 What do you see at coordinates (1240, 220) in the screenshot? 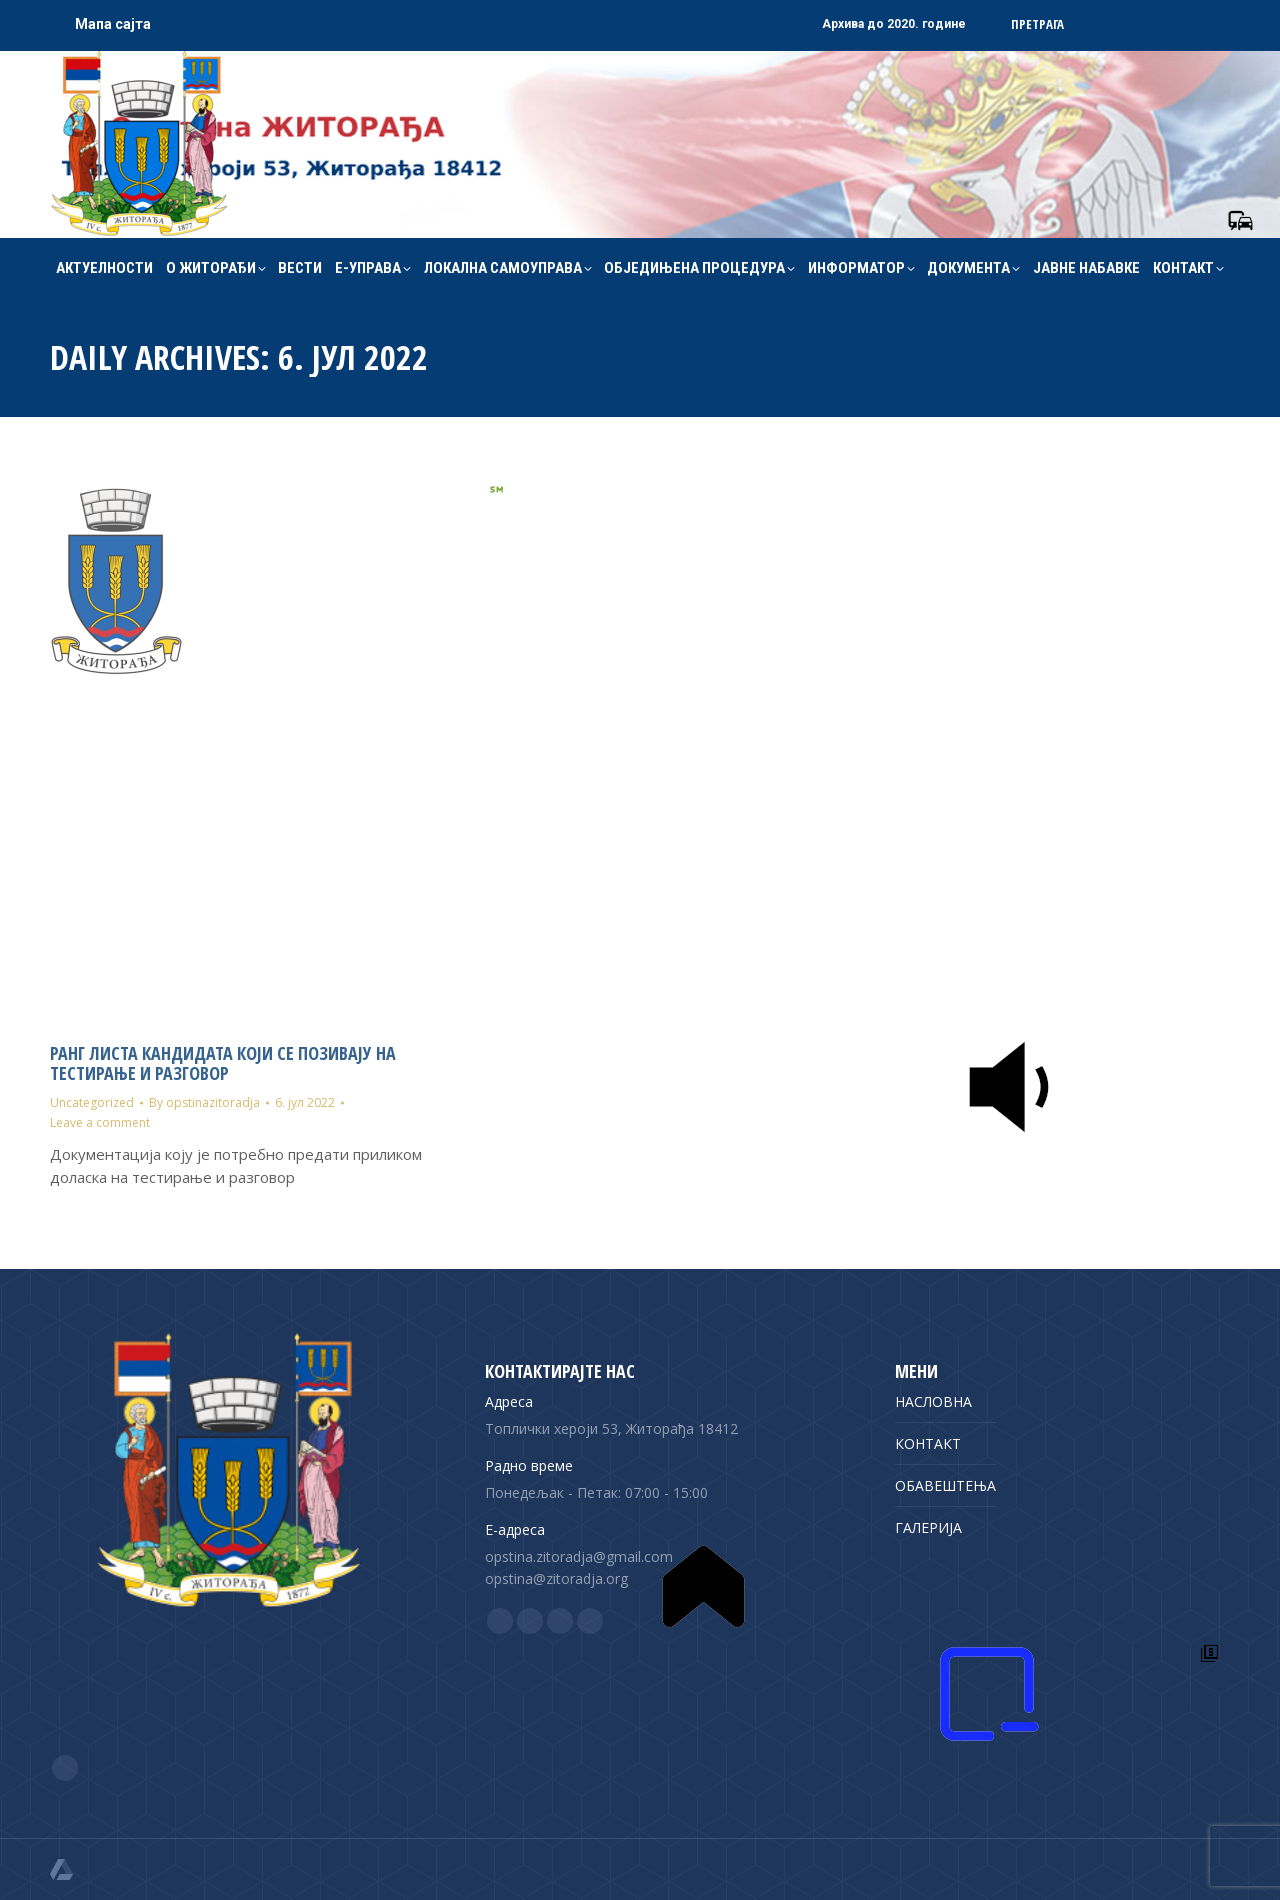
I see `view commute options` at bounding box center [1240, 220].